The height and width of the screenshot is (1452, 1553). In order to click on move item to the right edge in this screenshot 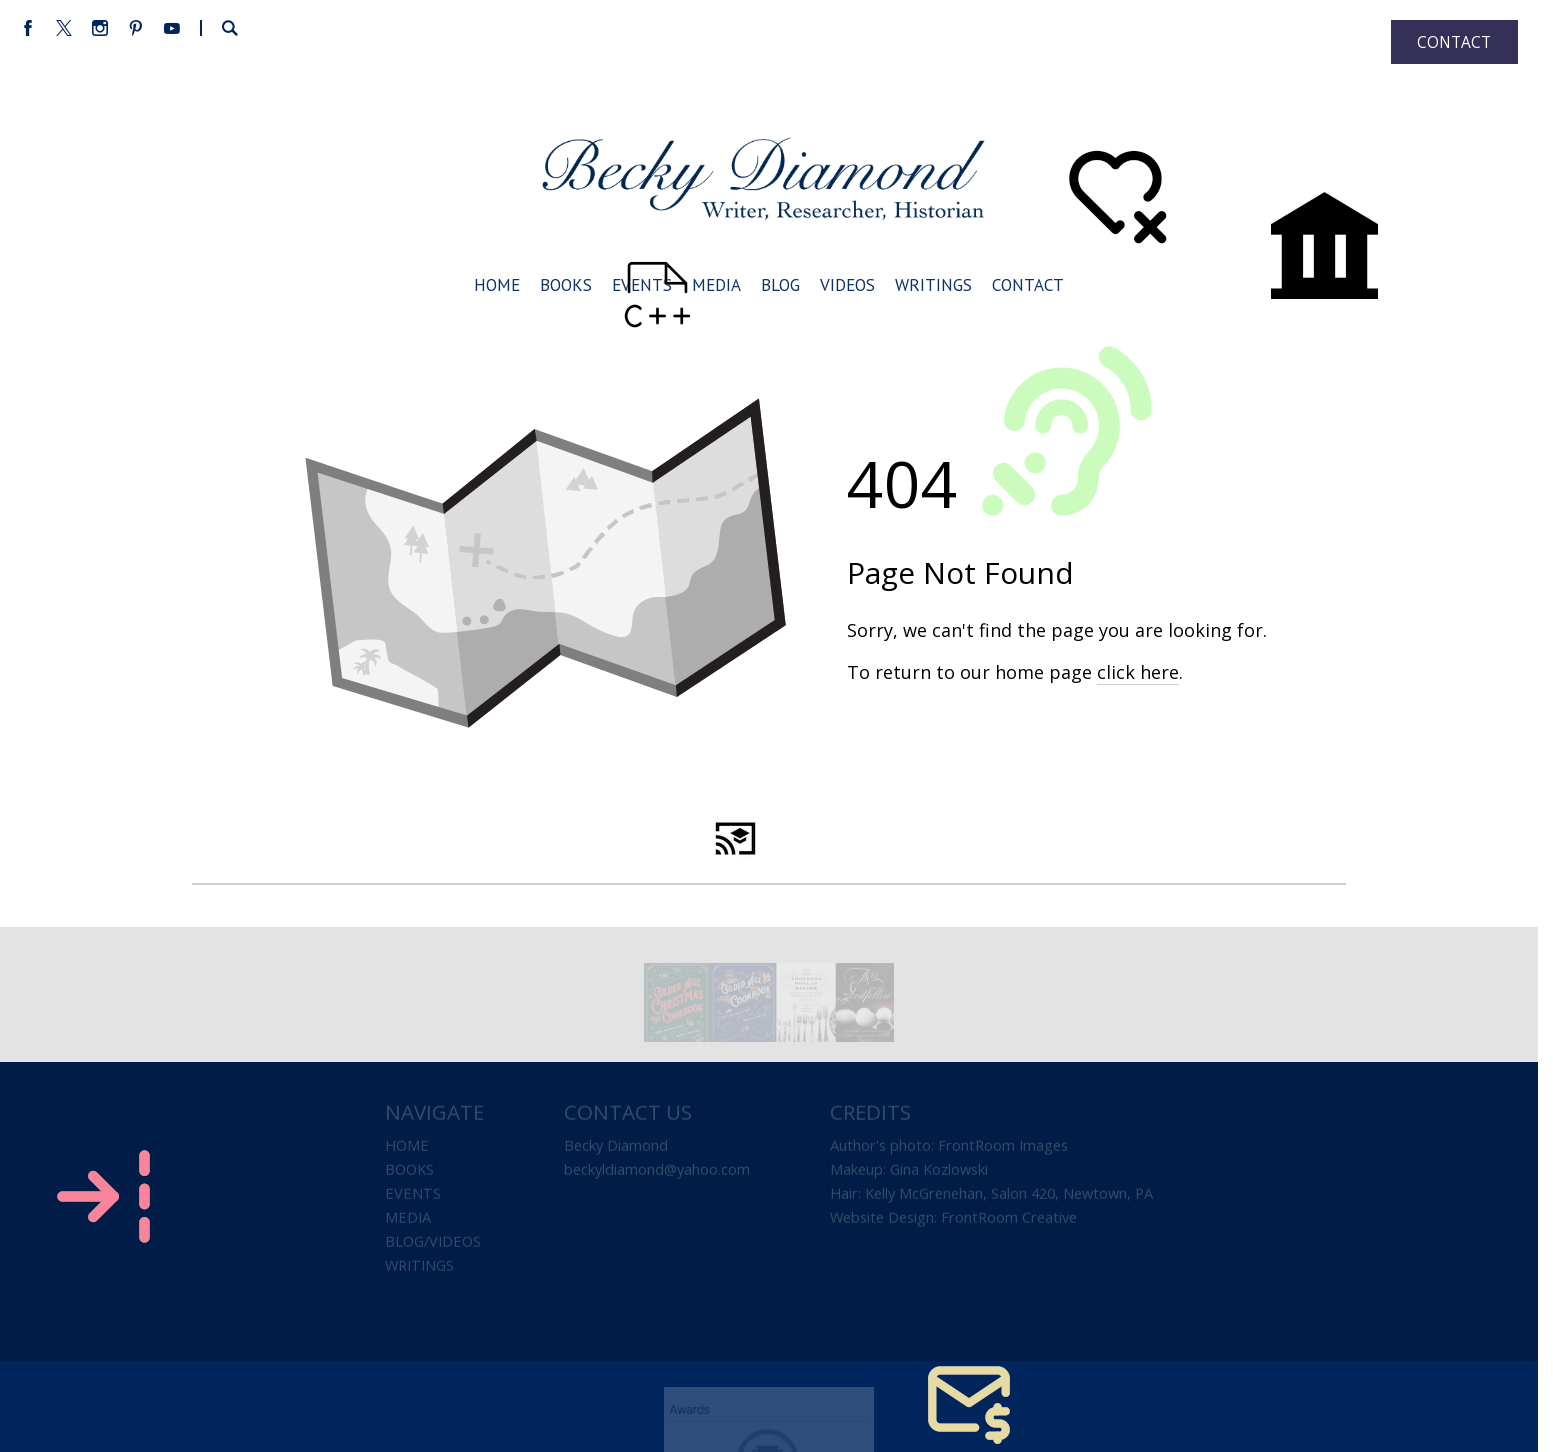, I will do `click(103, 1196)`.